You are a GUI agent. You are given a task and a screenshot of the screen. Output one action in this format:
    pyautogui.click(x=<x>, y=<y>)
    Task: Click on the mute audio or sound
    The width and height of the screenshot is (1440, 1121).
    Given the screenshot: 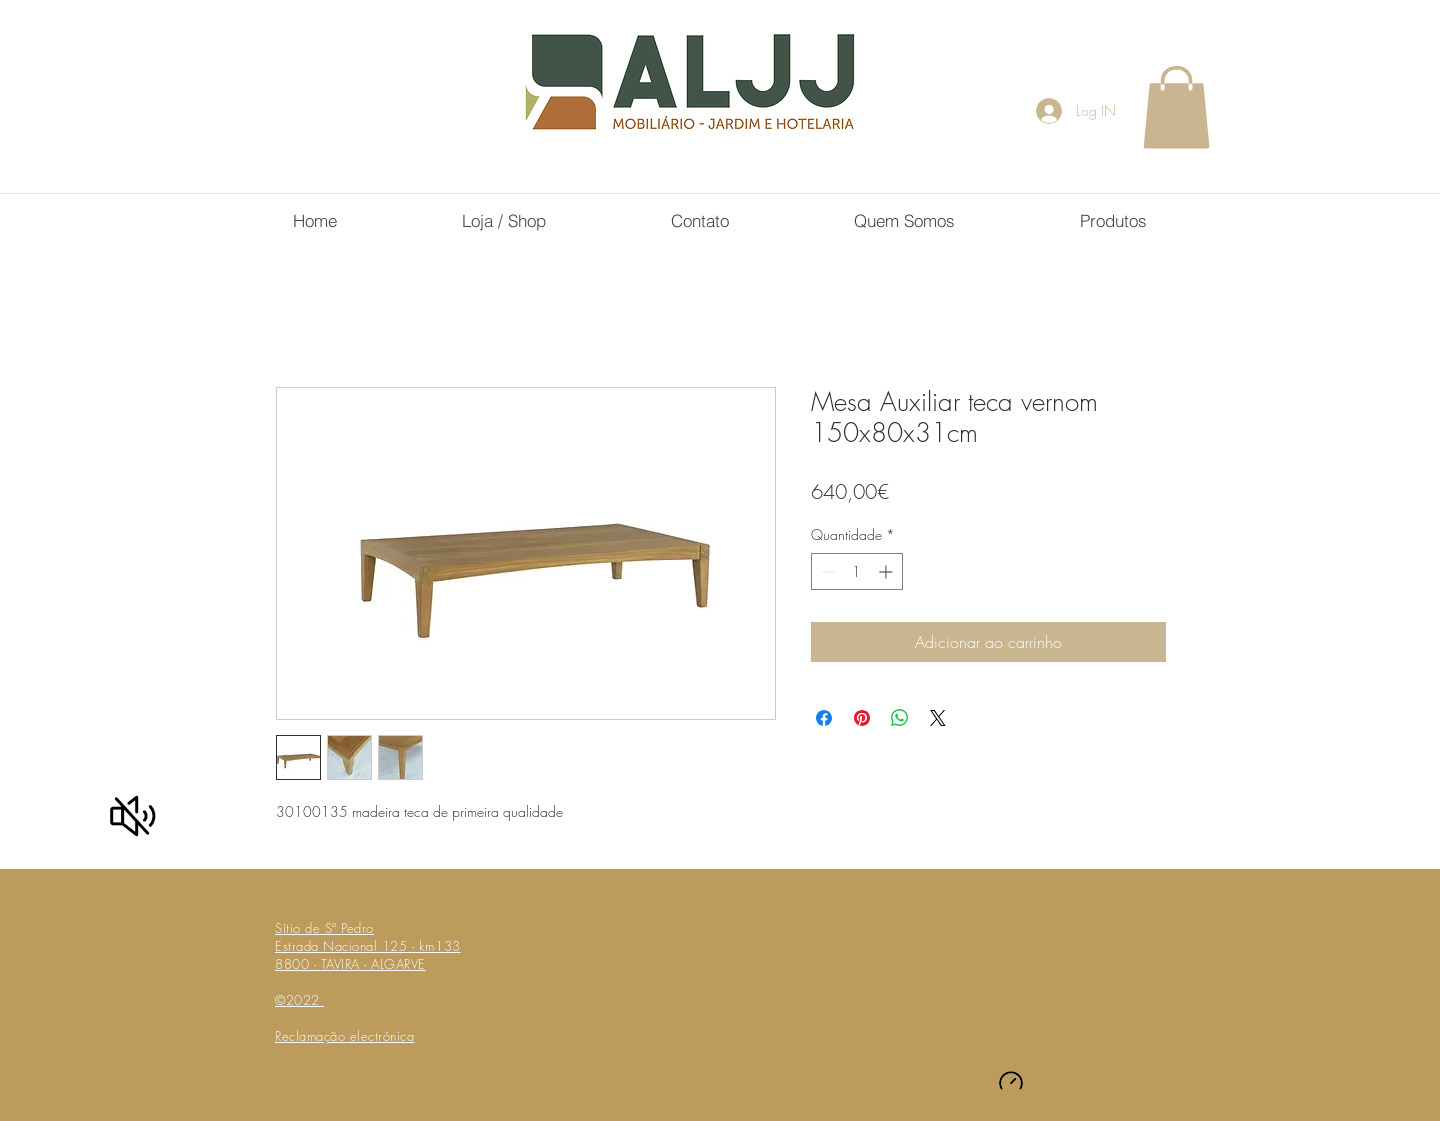 What is the action you would take?
    pyautogui.click(x=132, y=816)
    